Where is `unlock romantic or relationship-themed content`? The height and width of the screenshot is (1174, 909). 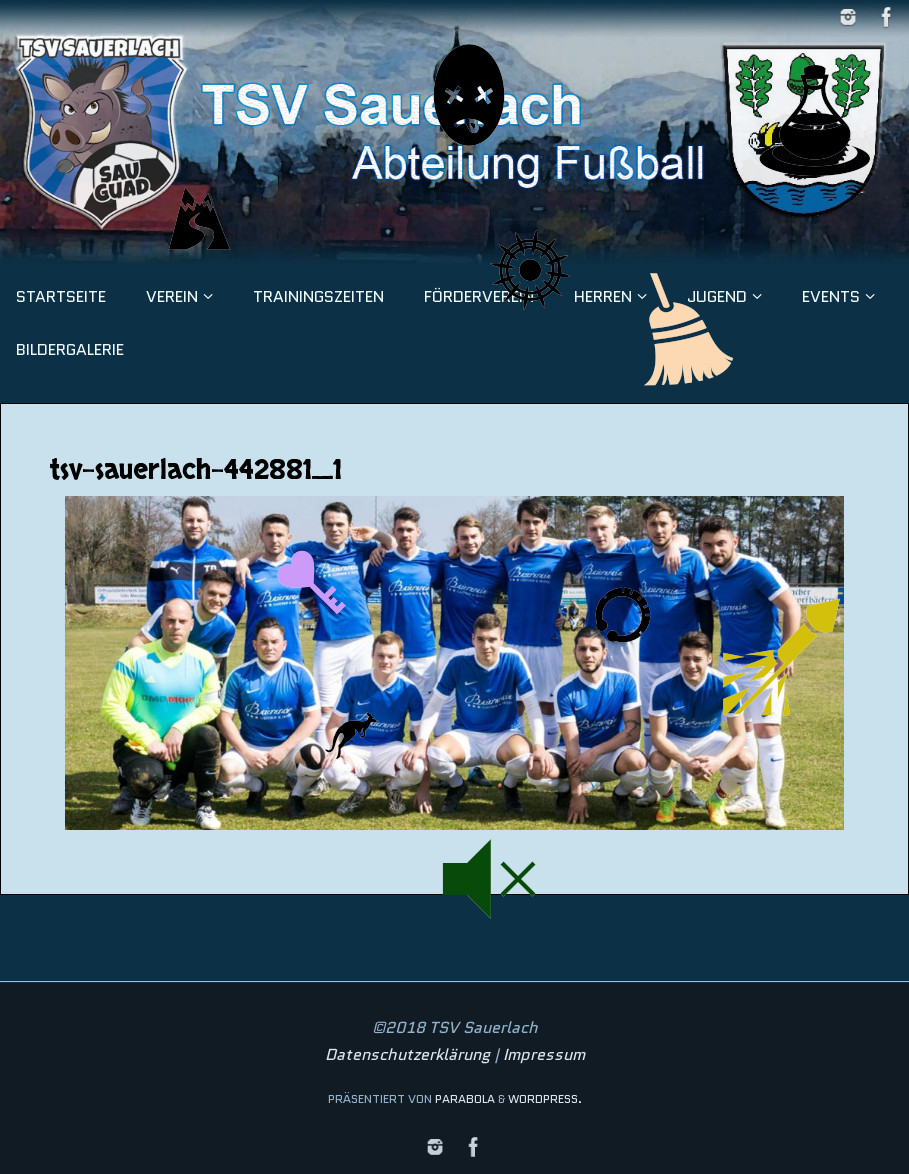 unlock romantic or relationship-themed content is located at coordinates (311, 582).